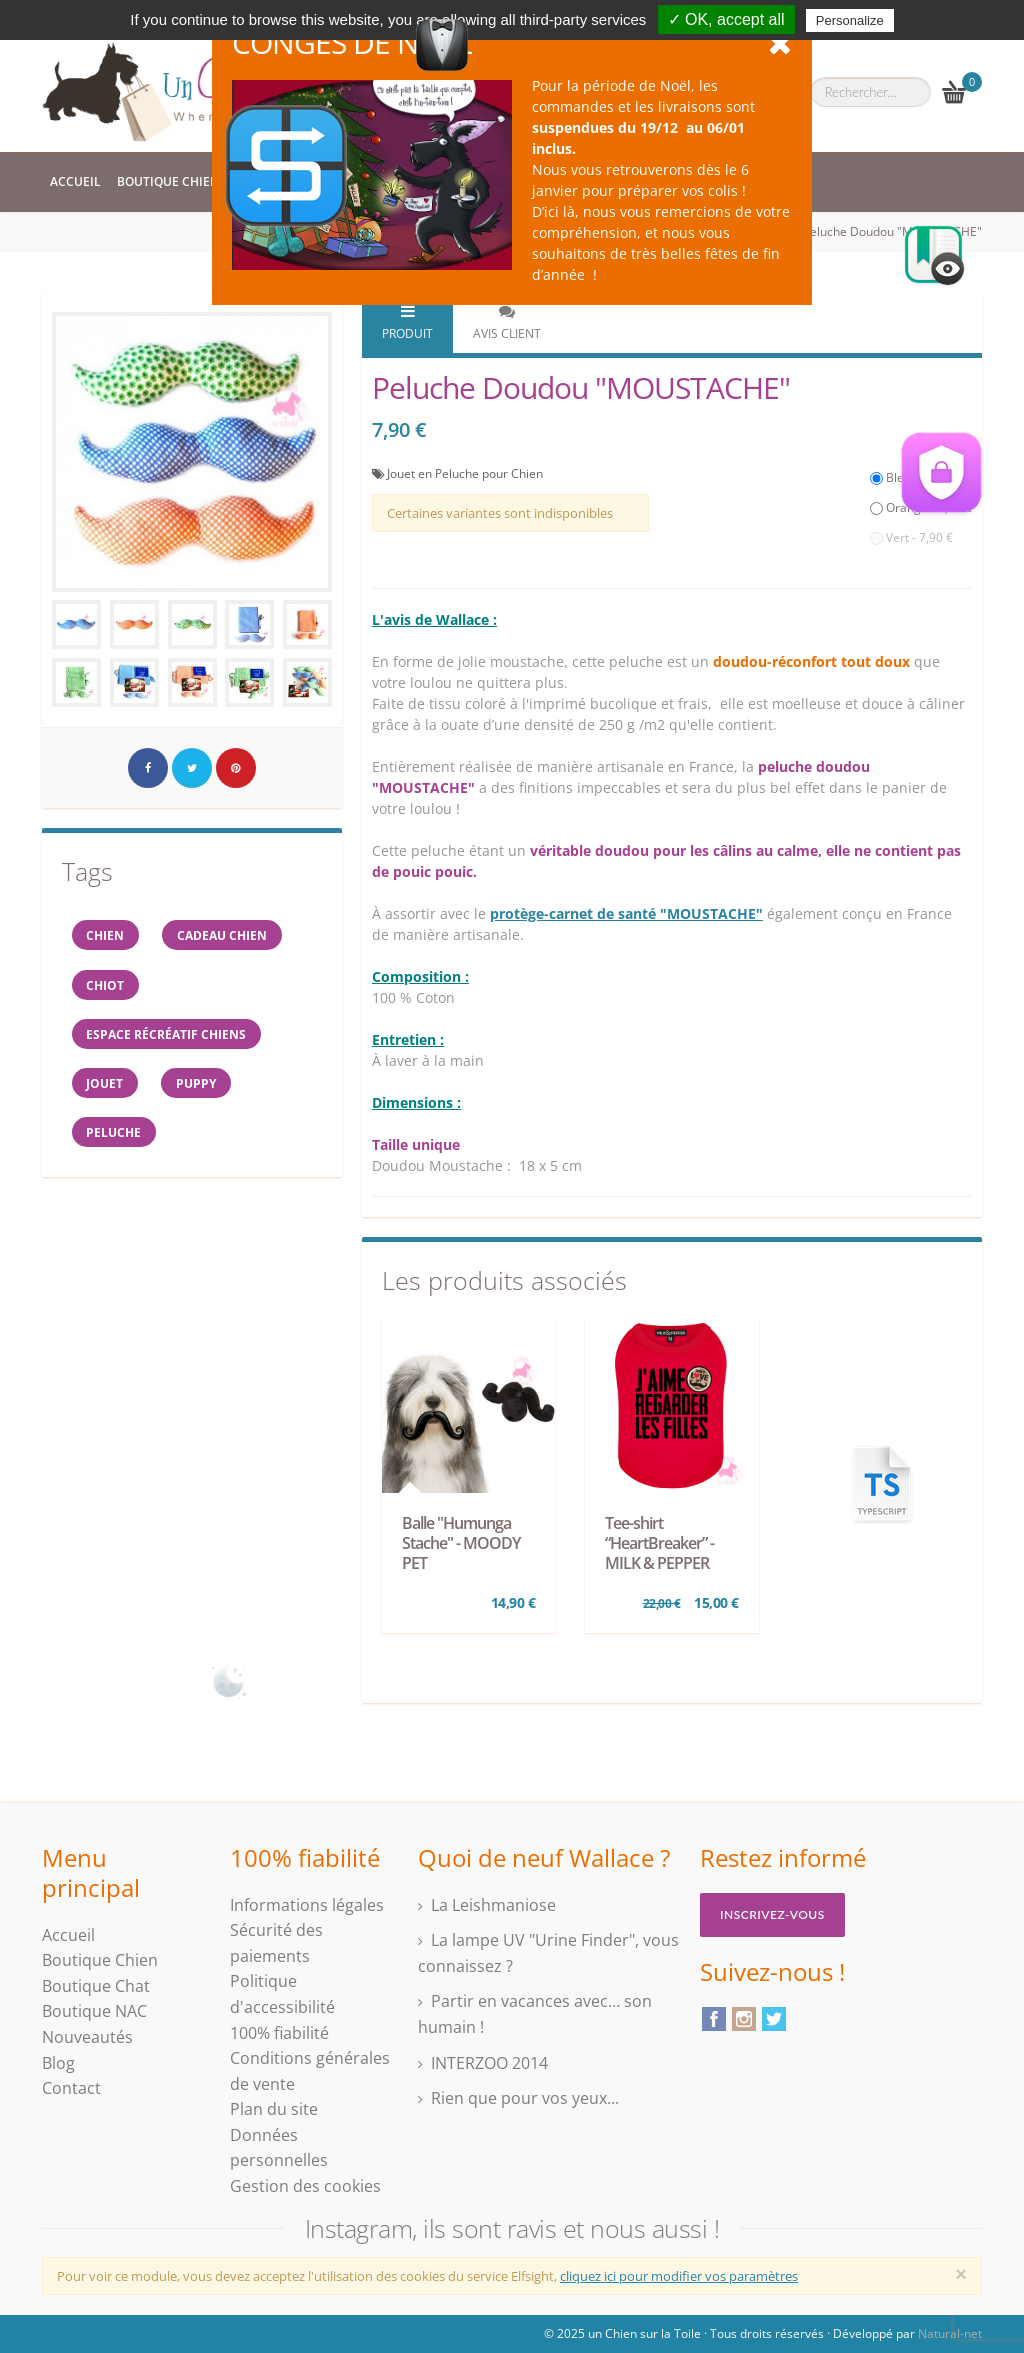 The image size is (1024, 2353). What do you see at coordinates (941, 472) in the screenshot?
I see `open ente auth two-factor authentication app` at bounding box center [941, 472].